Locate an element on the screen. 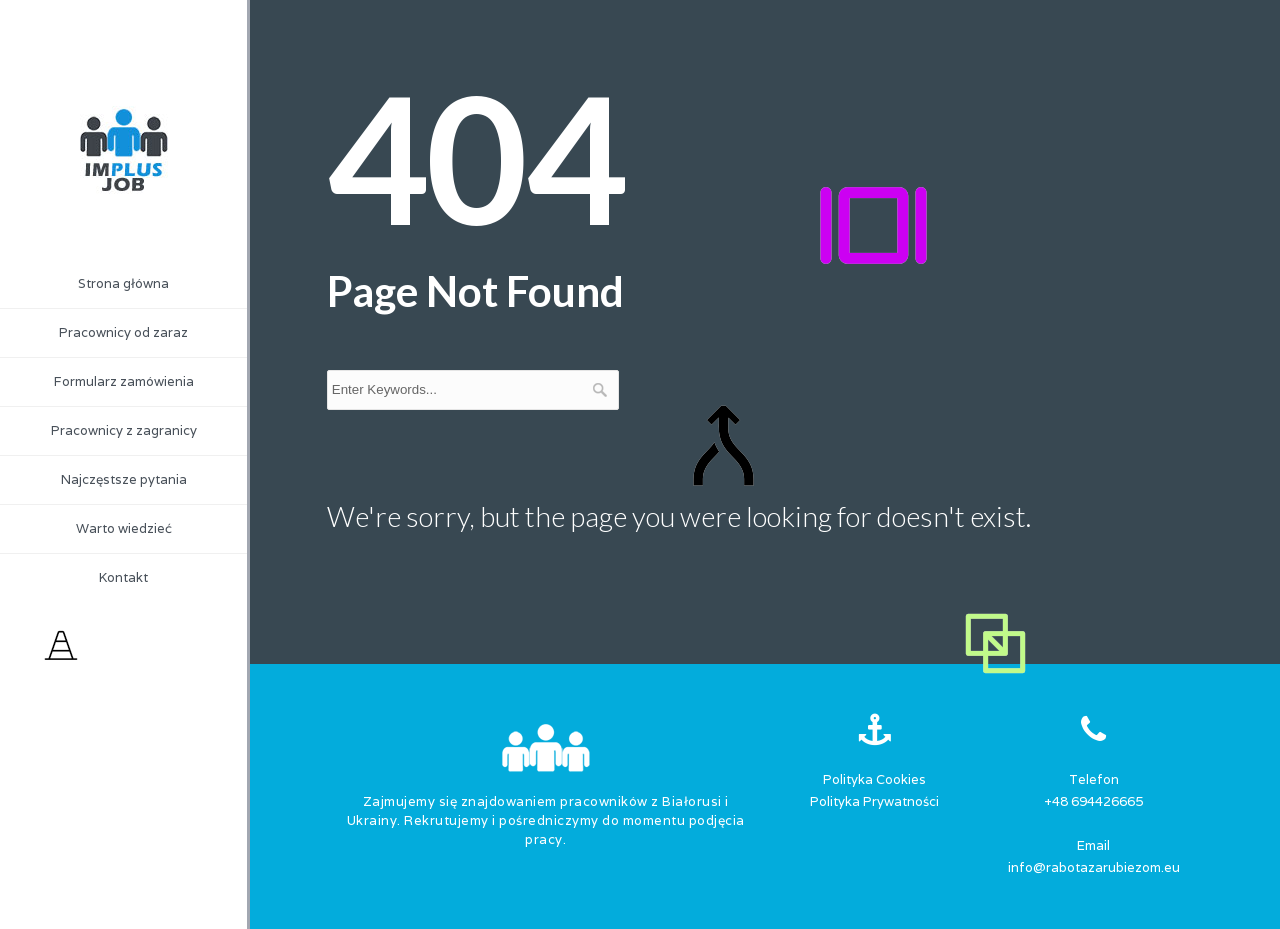  merge branches or files together is located at coordinates (723, 442).